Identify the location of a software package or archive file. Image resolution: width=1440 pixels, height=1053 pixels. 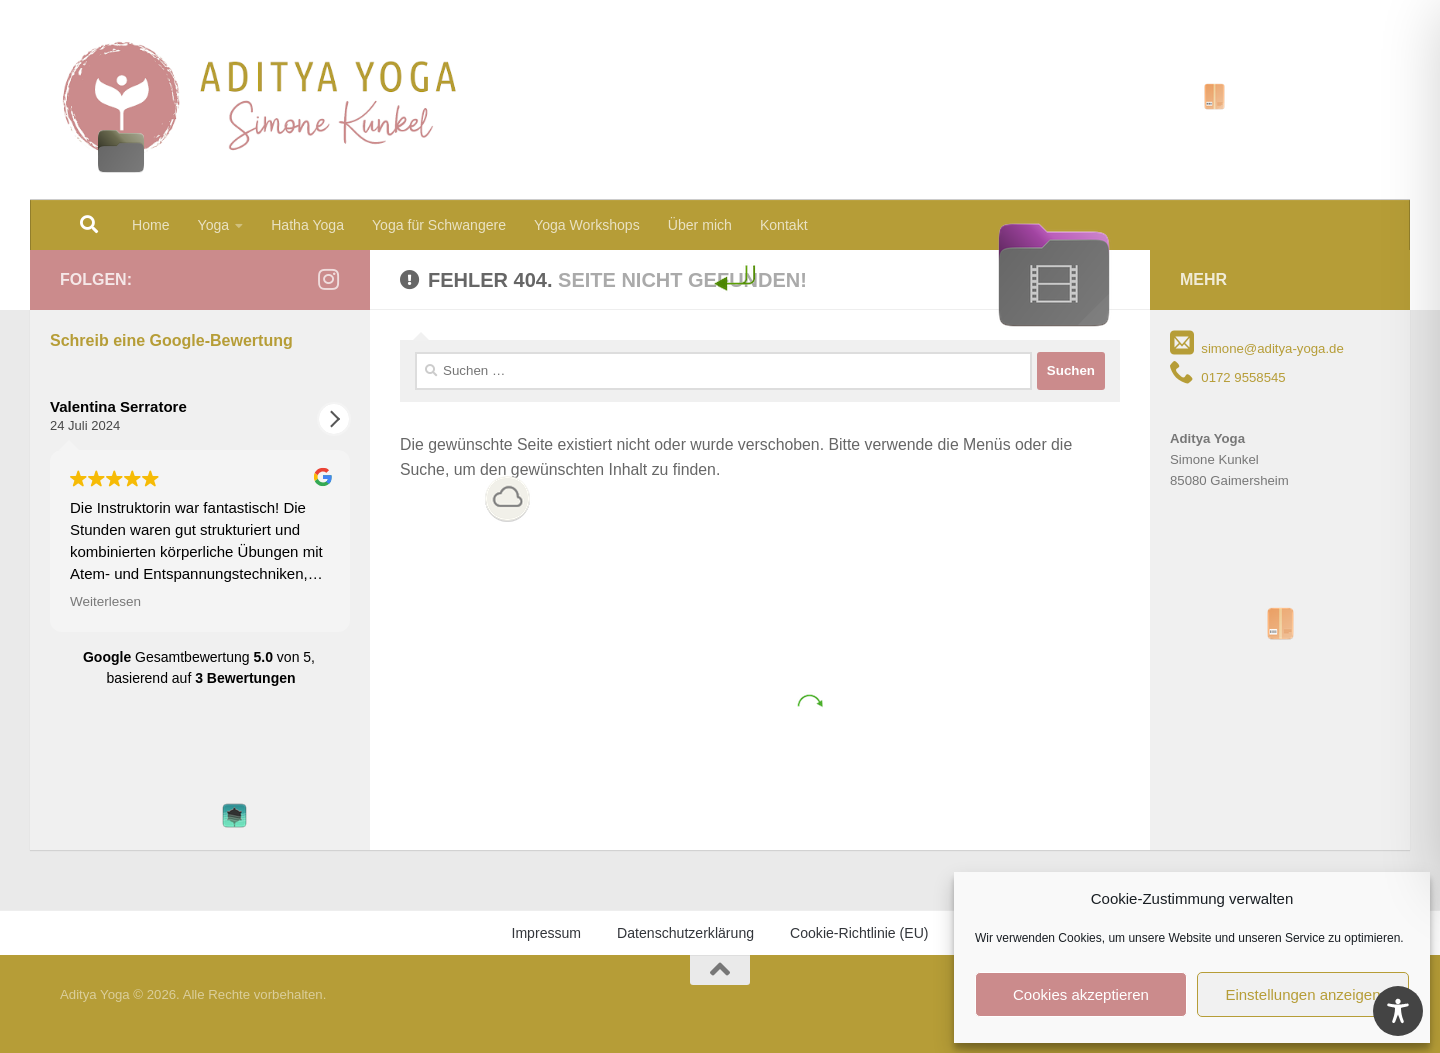
(1280, 623).